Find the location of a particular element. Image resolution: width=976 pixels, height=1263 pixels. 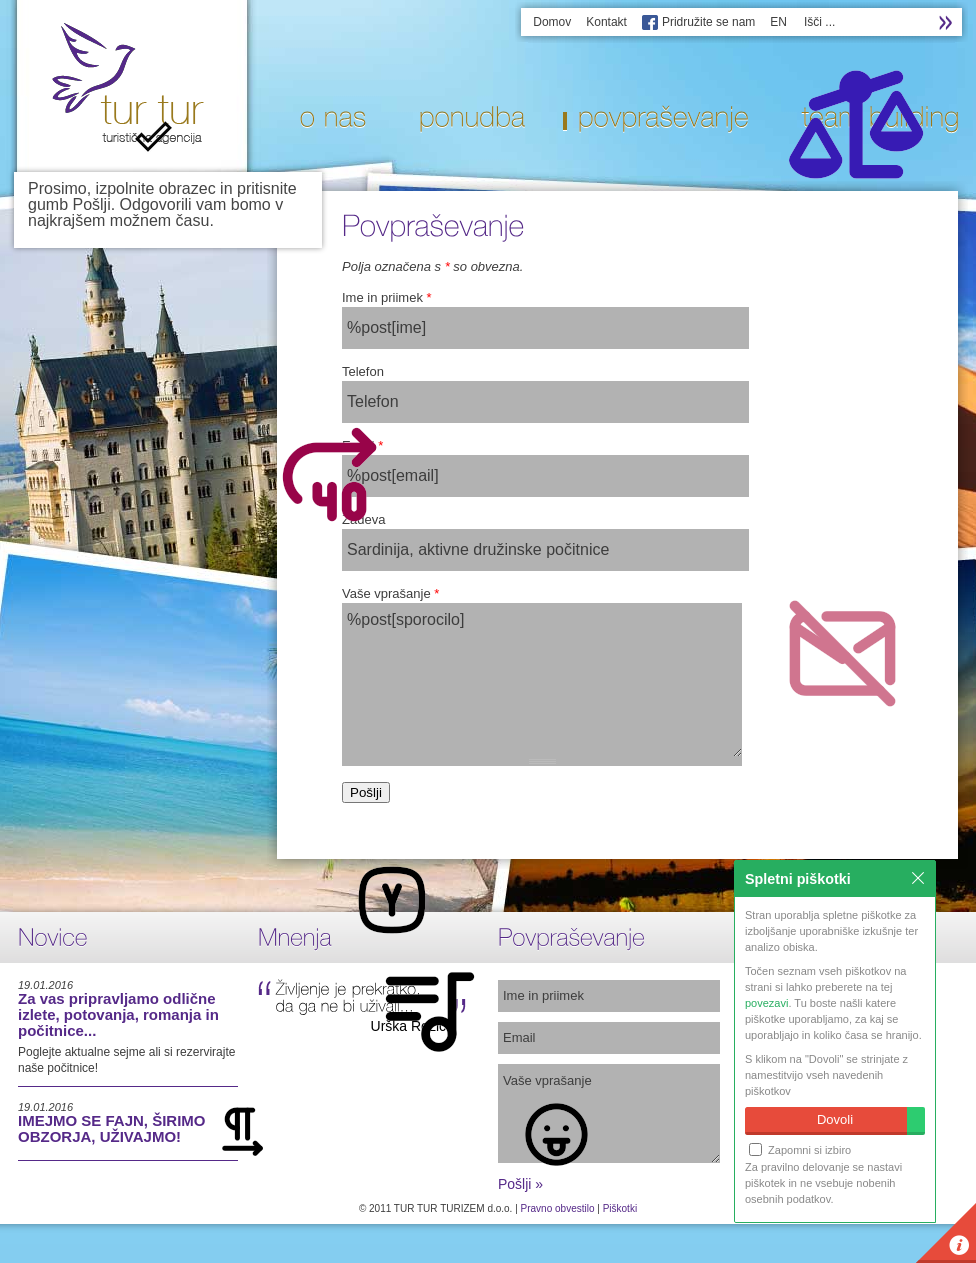

skip forward 40 seconds is located at coordinates (332, 477).